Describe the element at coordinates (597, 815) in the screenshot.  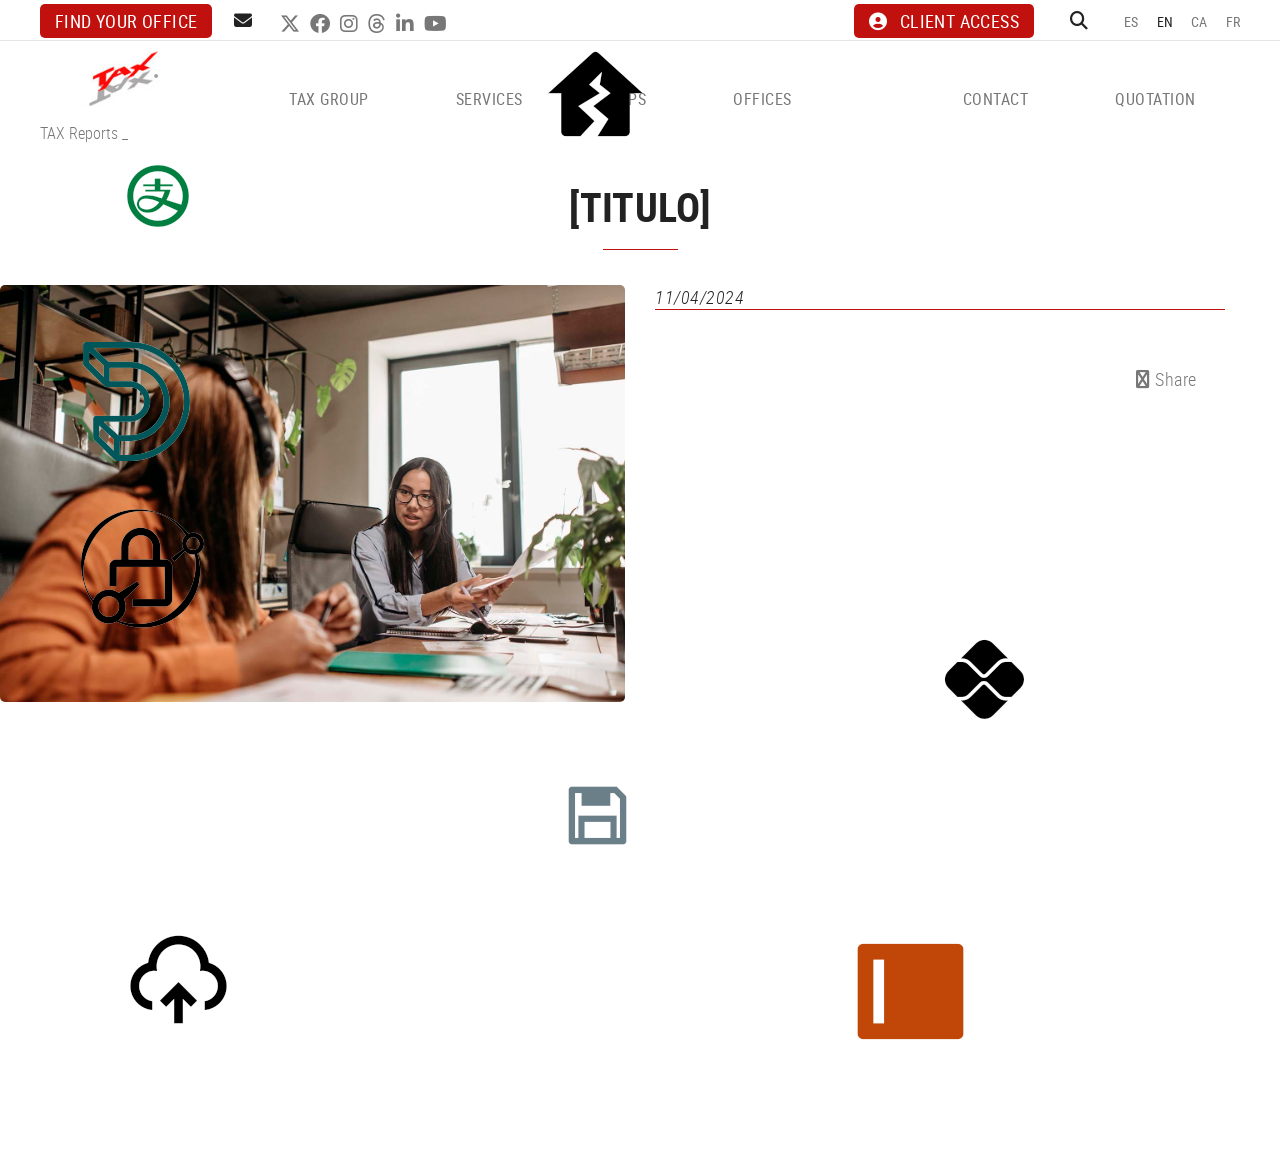
I see `save current file or document` at that location.